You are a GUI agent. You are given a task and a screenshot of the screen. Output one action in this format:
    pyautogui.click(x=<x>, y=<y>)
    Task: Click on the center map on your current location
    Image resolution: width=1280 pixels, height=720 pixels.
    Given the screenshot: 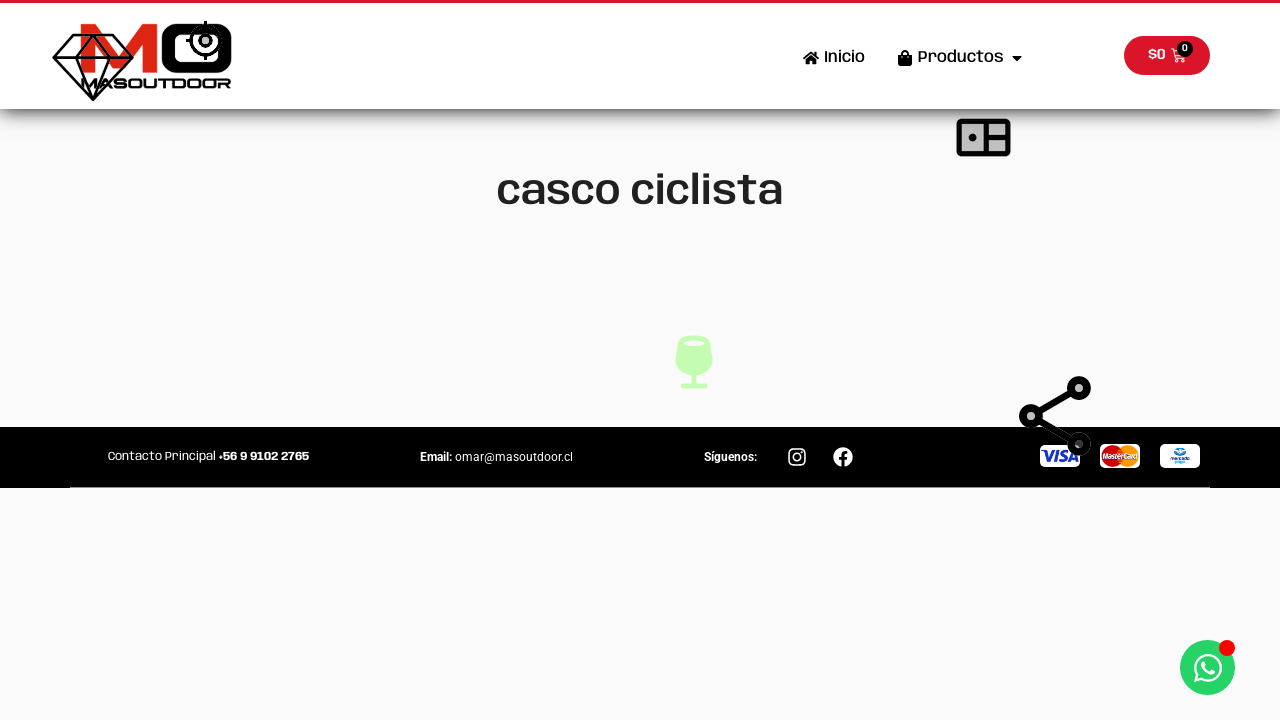 What is the action you would take?
    pyautogui.click(x=205, y=40)
    